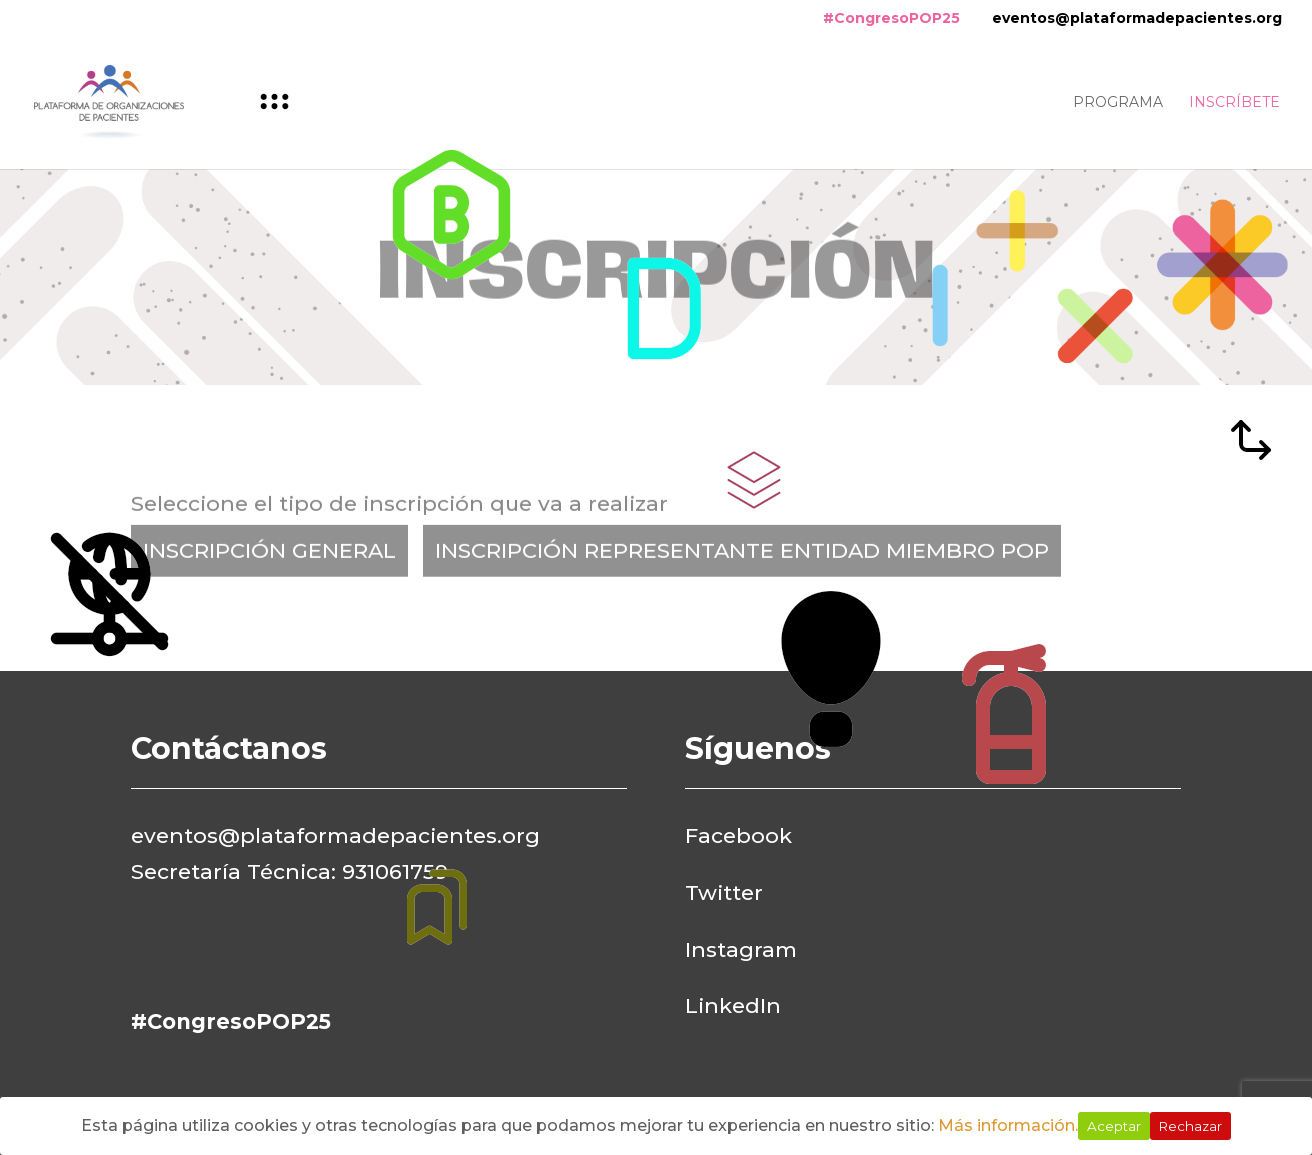 This screenshot has width=1312, height=1155. I want to click on access fire safety information, so click(1011, 714).